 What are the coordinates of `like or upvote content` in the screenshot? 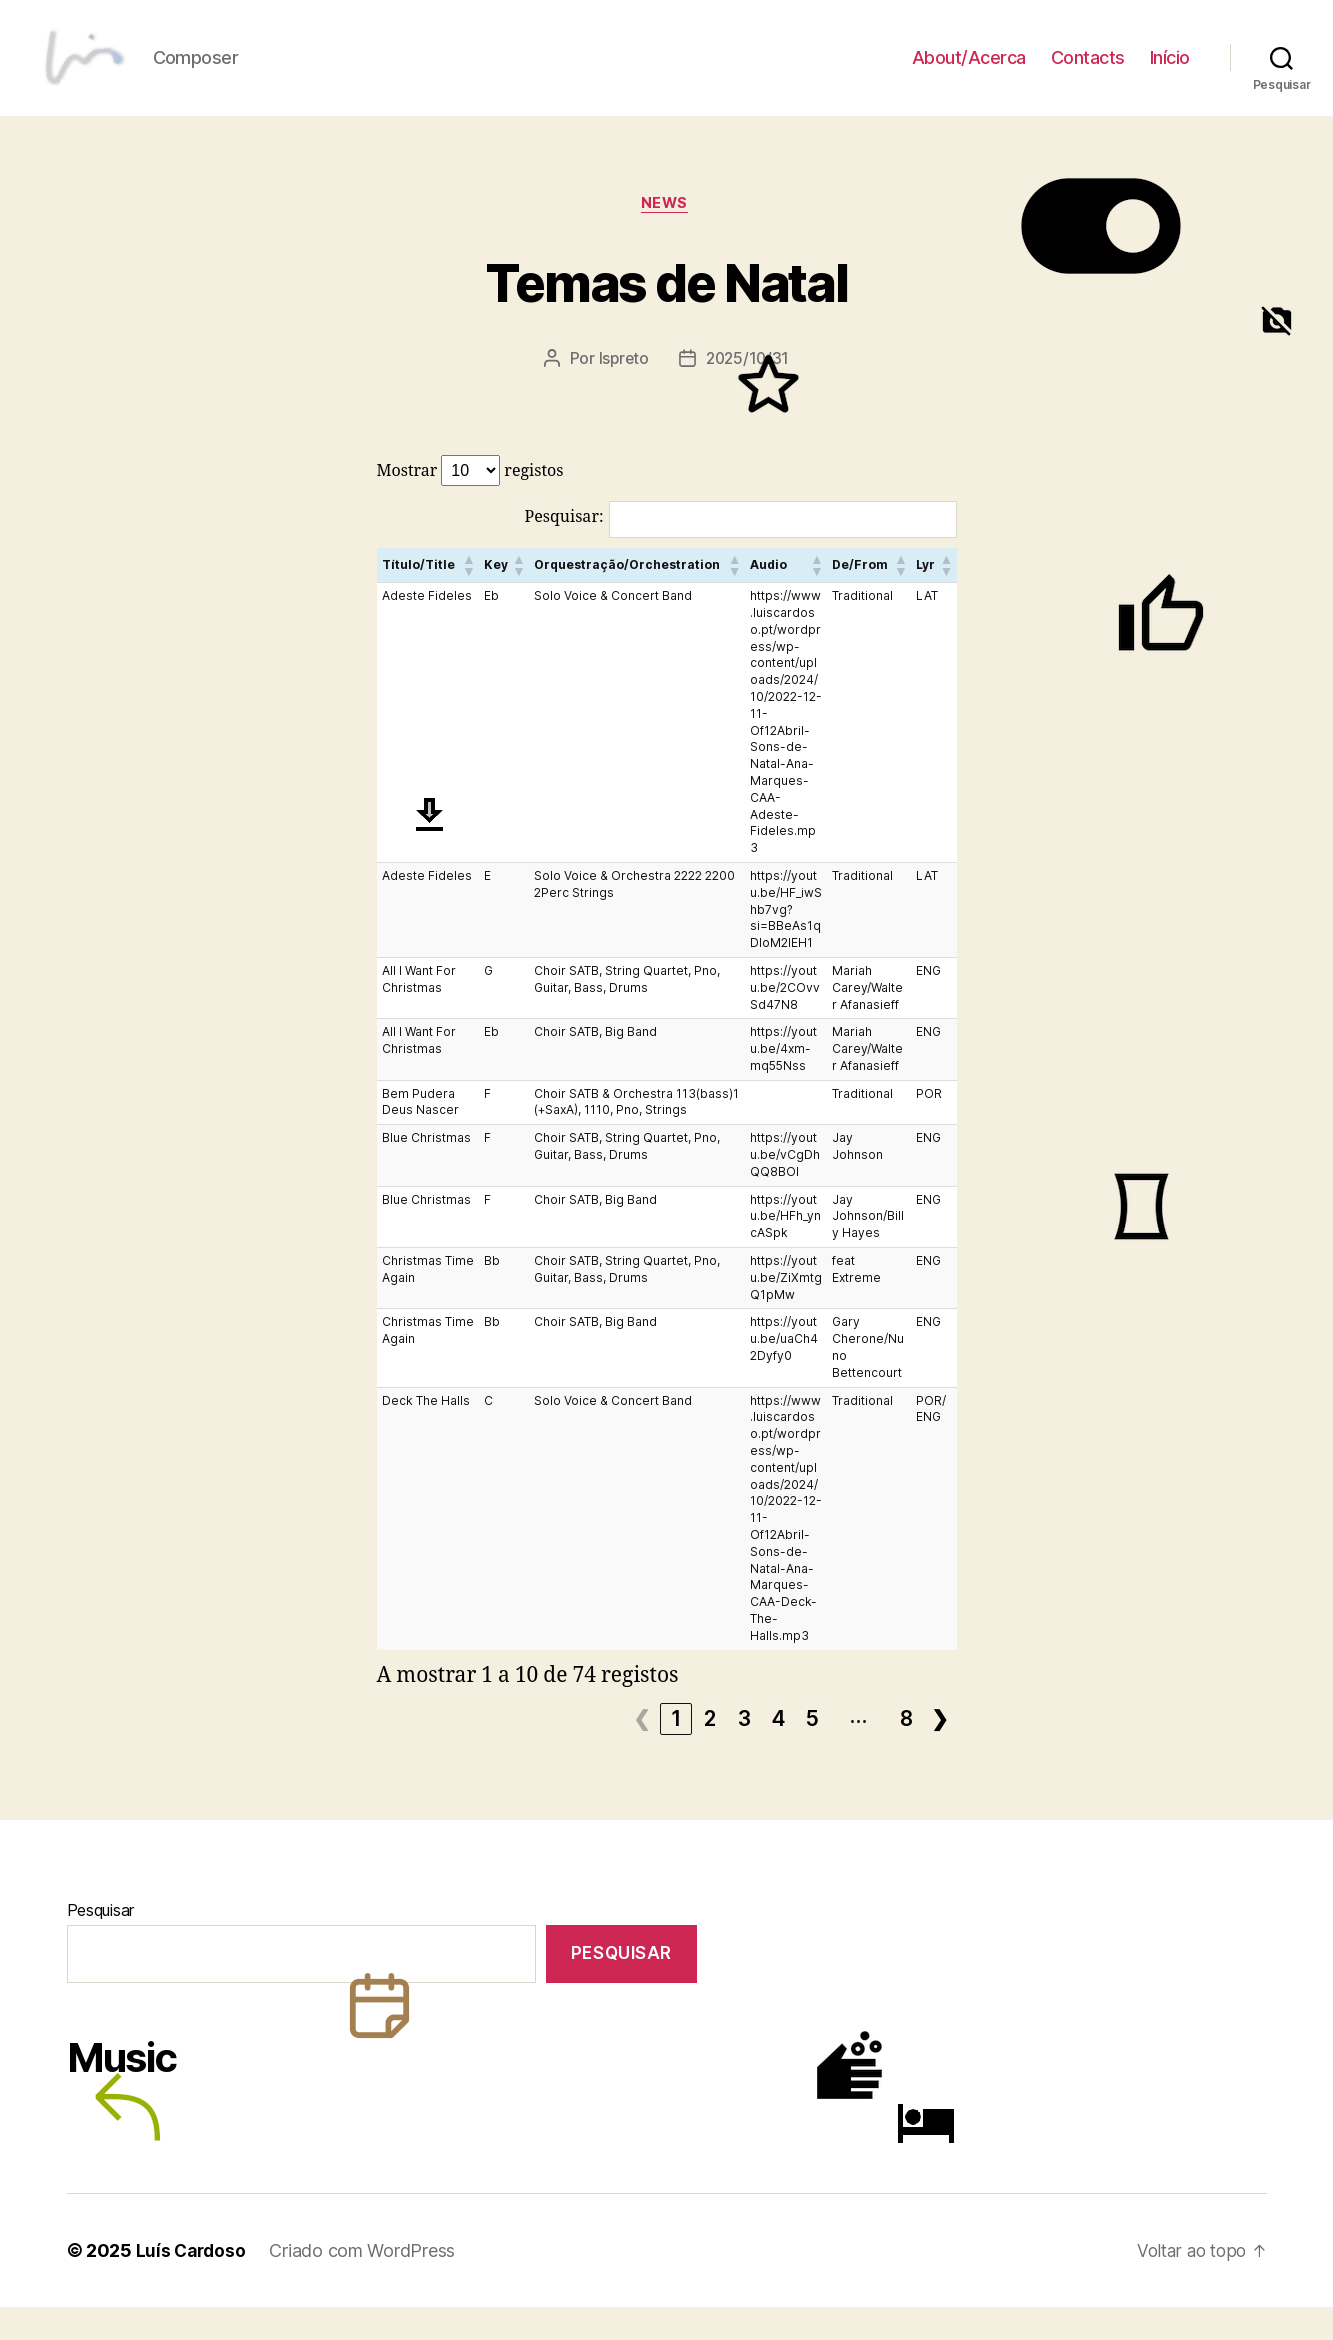 It's located at (1161, 616).